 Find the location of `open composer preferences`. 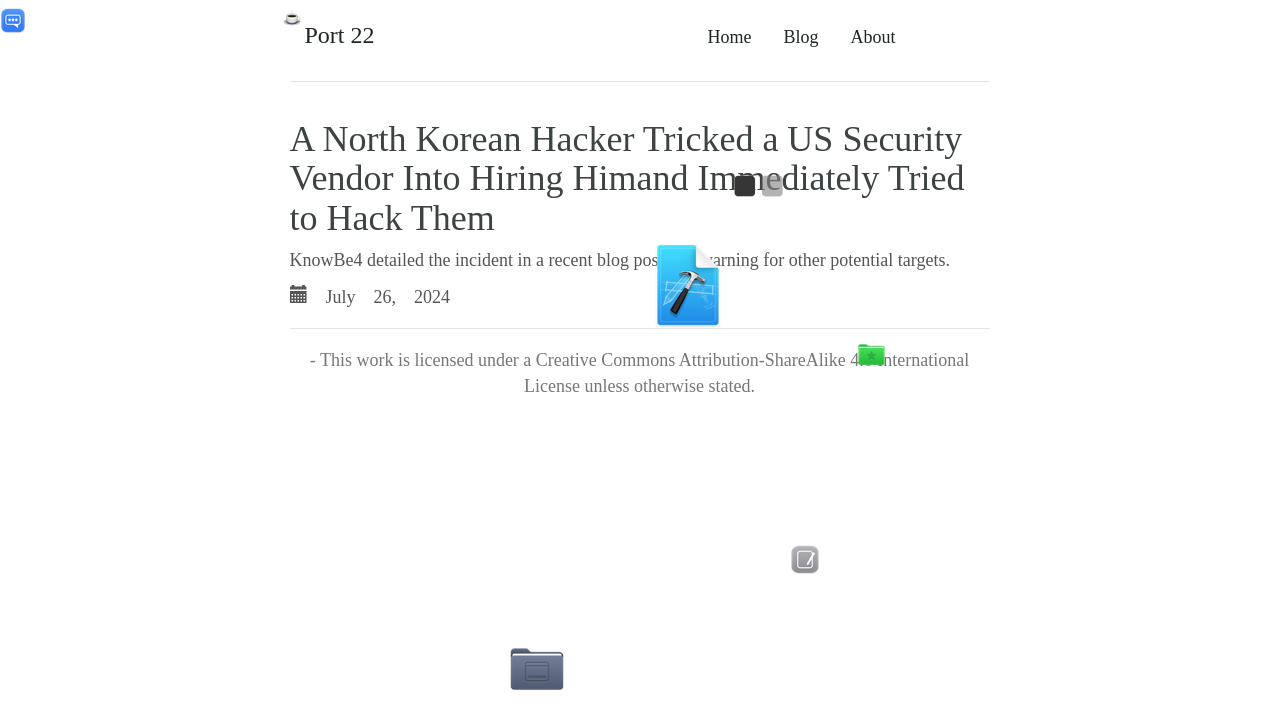

open composer preferences is located at coordinates (805, 560).